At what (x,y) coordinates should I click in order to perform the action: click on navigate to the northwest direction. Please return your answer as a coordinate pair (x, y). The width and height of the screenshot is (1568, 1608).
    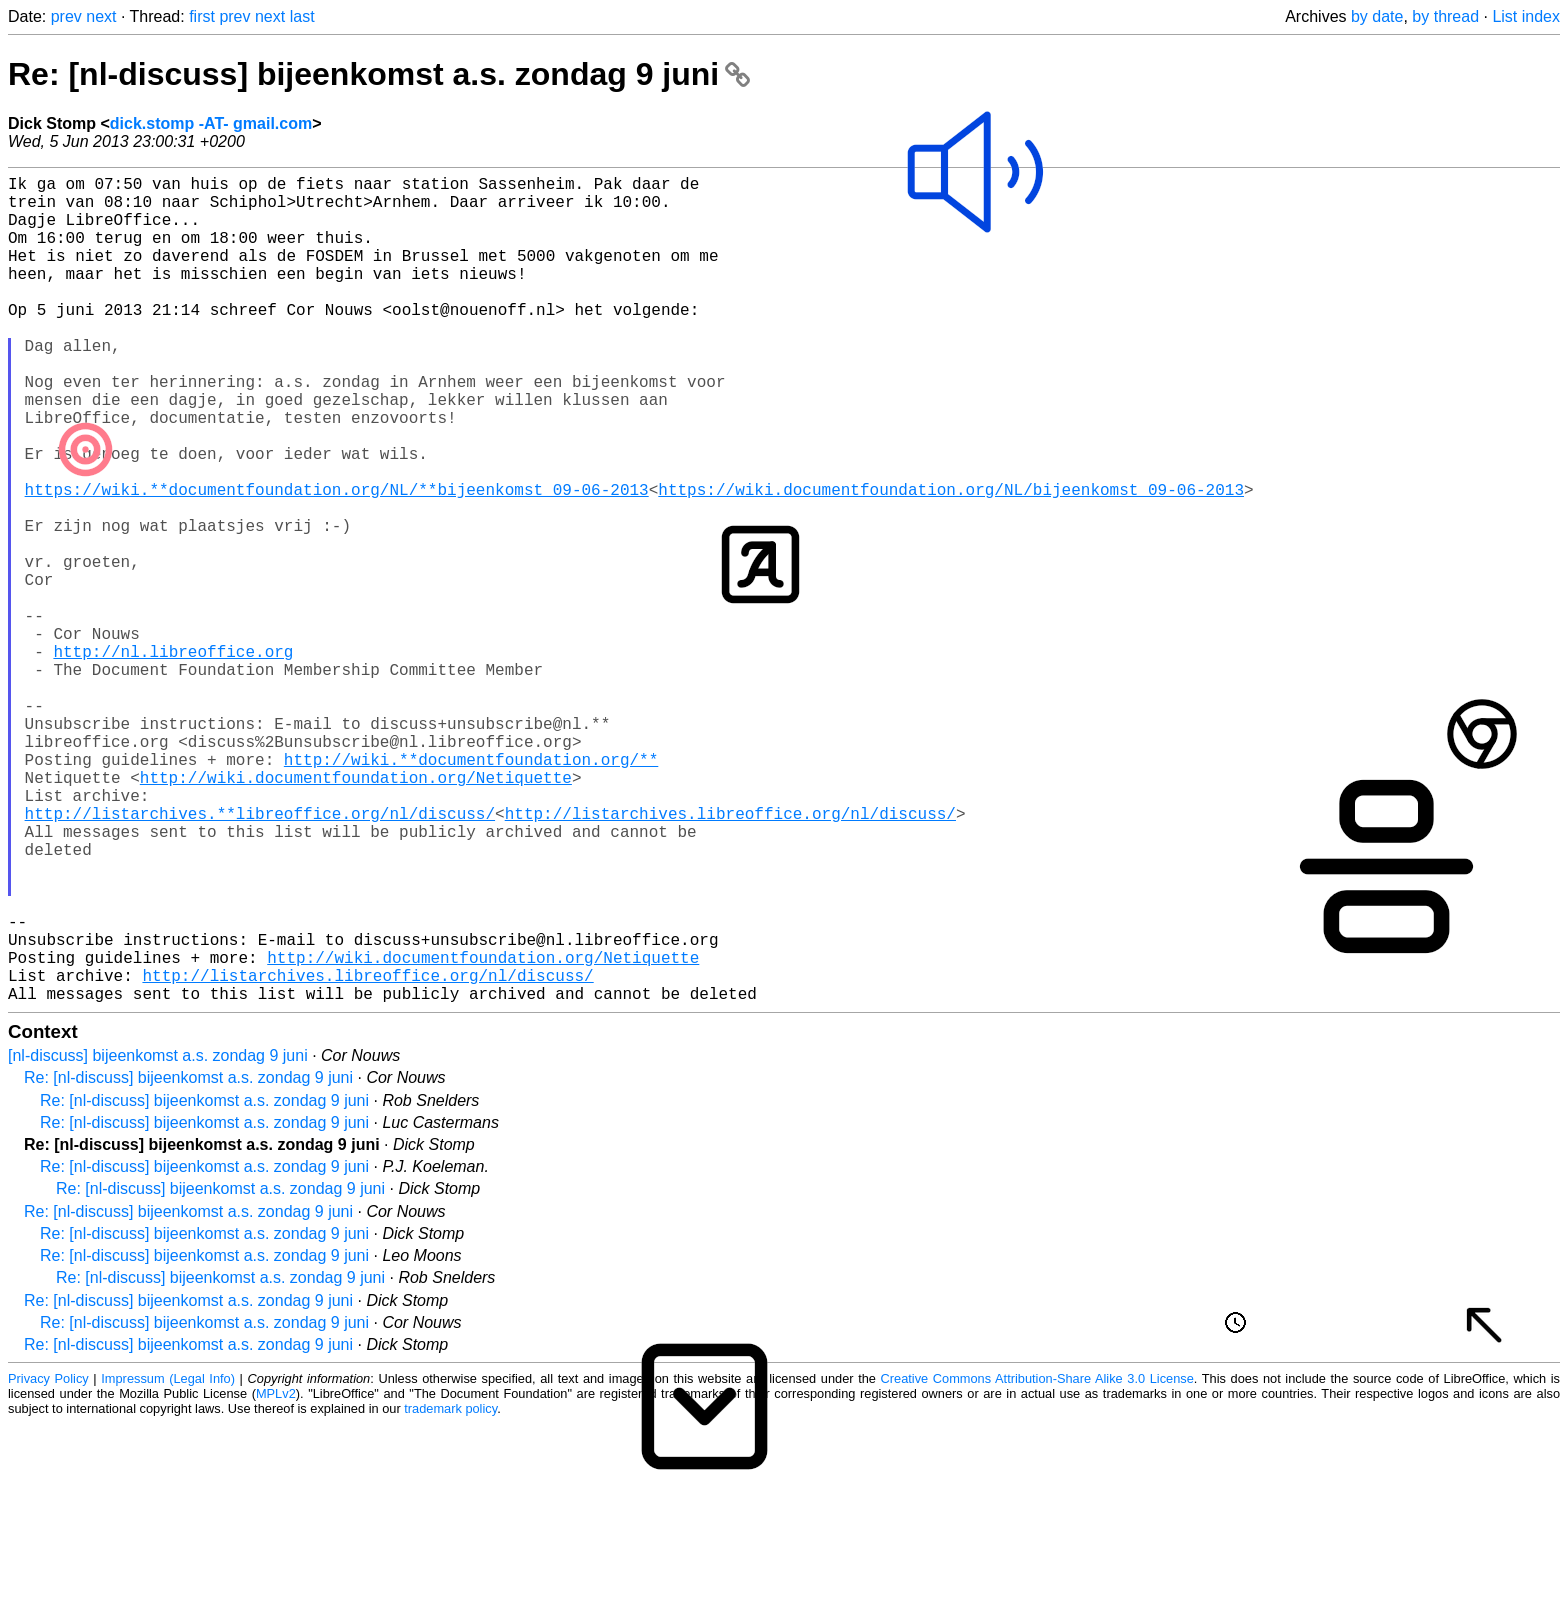
    Looking at the image, I should click on (1483, 1324).